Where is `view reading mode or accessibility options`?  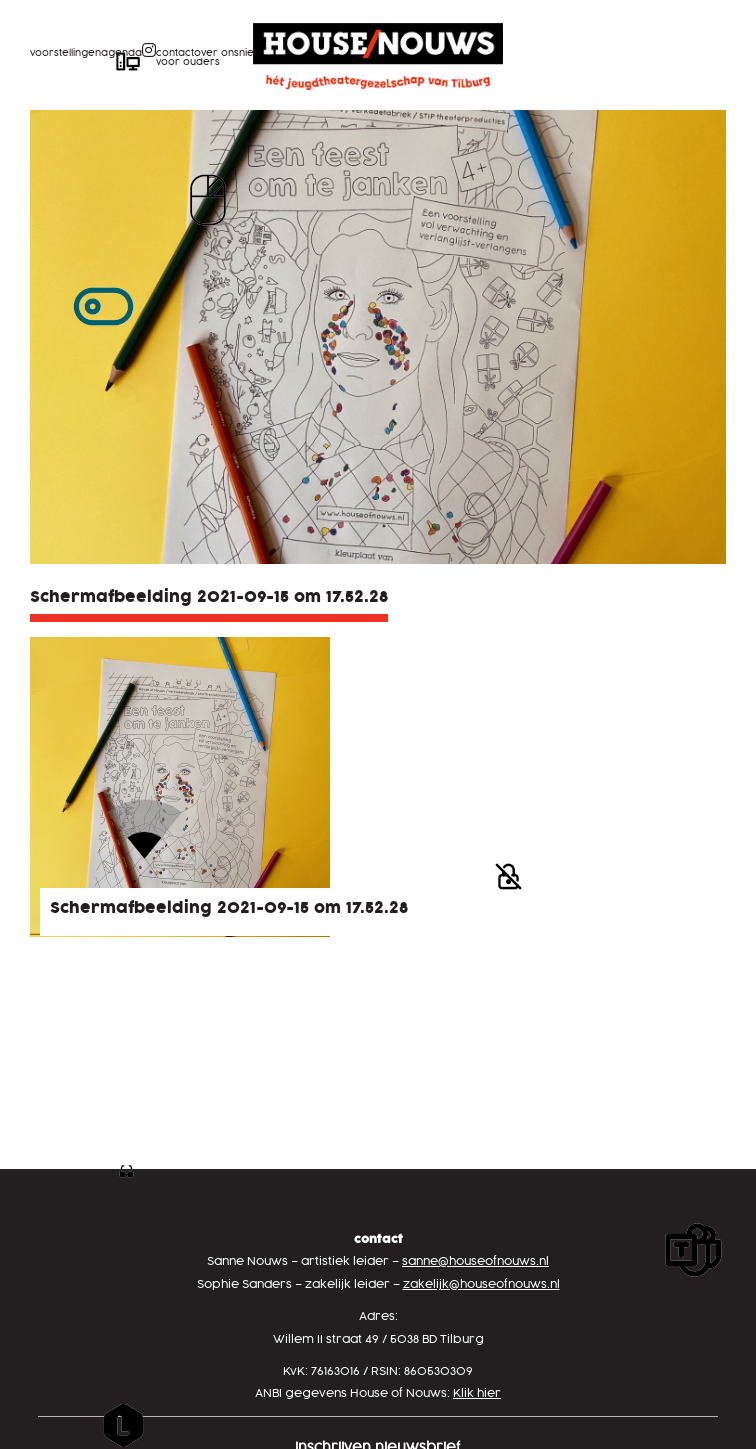
view reading mode or accessibility options is located at coordinates (126, 1171).